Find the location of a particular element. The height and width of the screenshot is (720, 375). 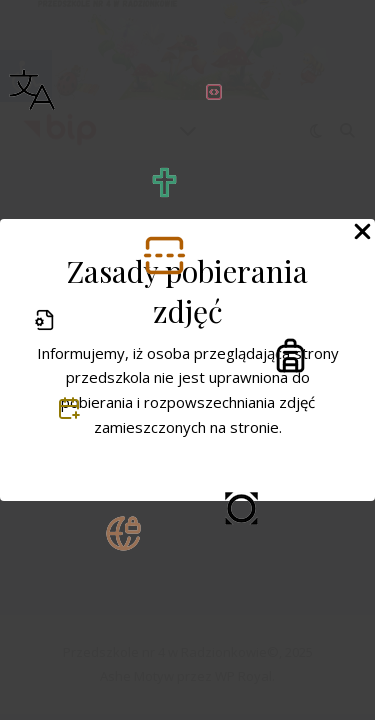

access secure browsing or VPN settings is located at coordinates (123, 533).